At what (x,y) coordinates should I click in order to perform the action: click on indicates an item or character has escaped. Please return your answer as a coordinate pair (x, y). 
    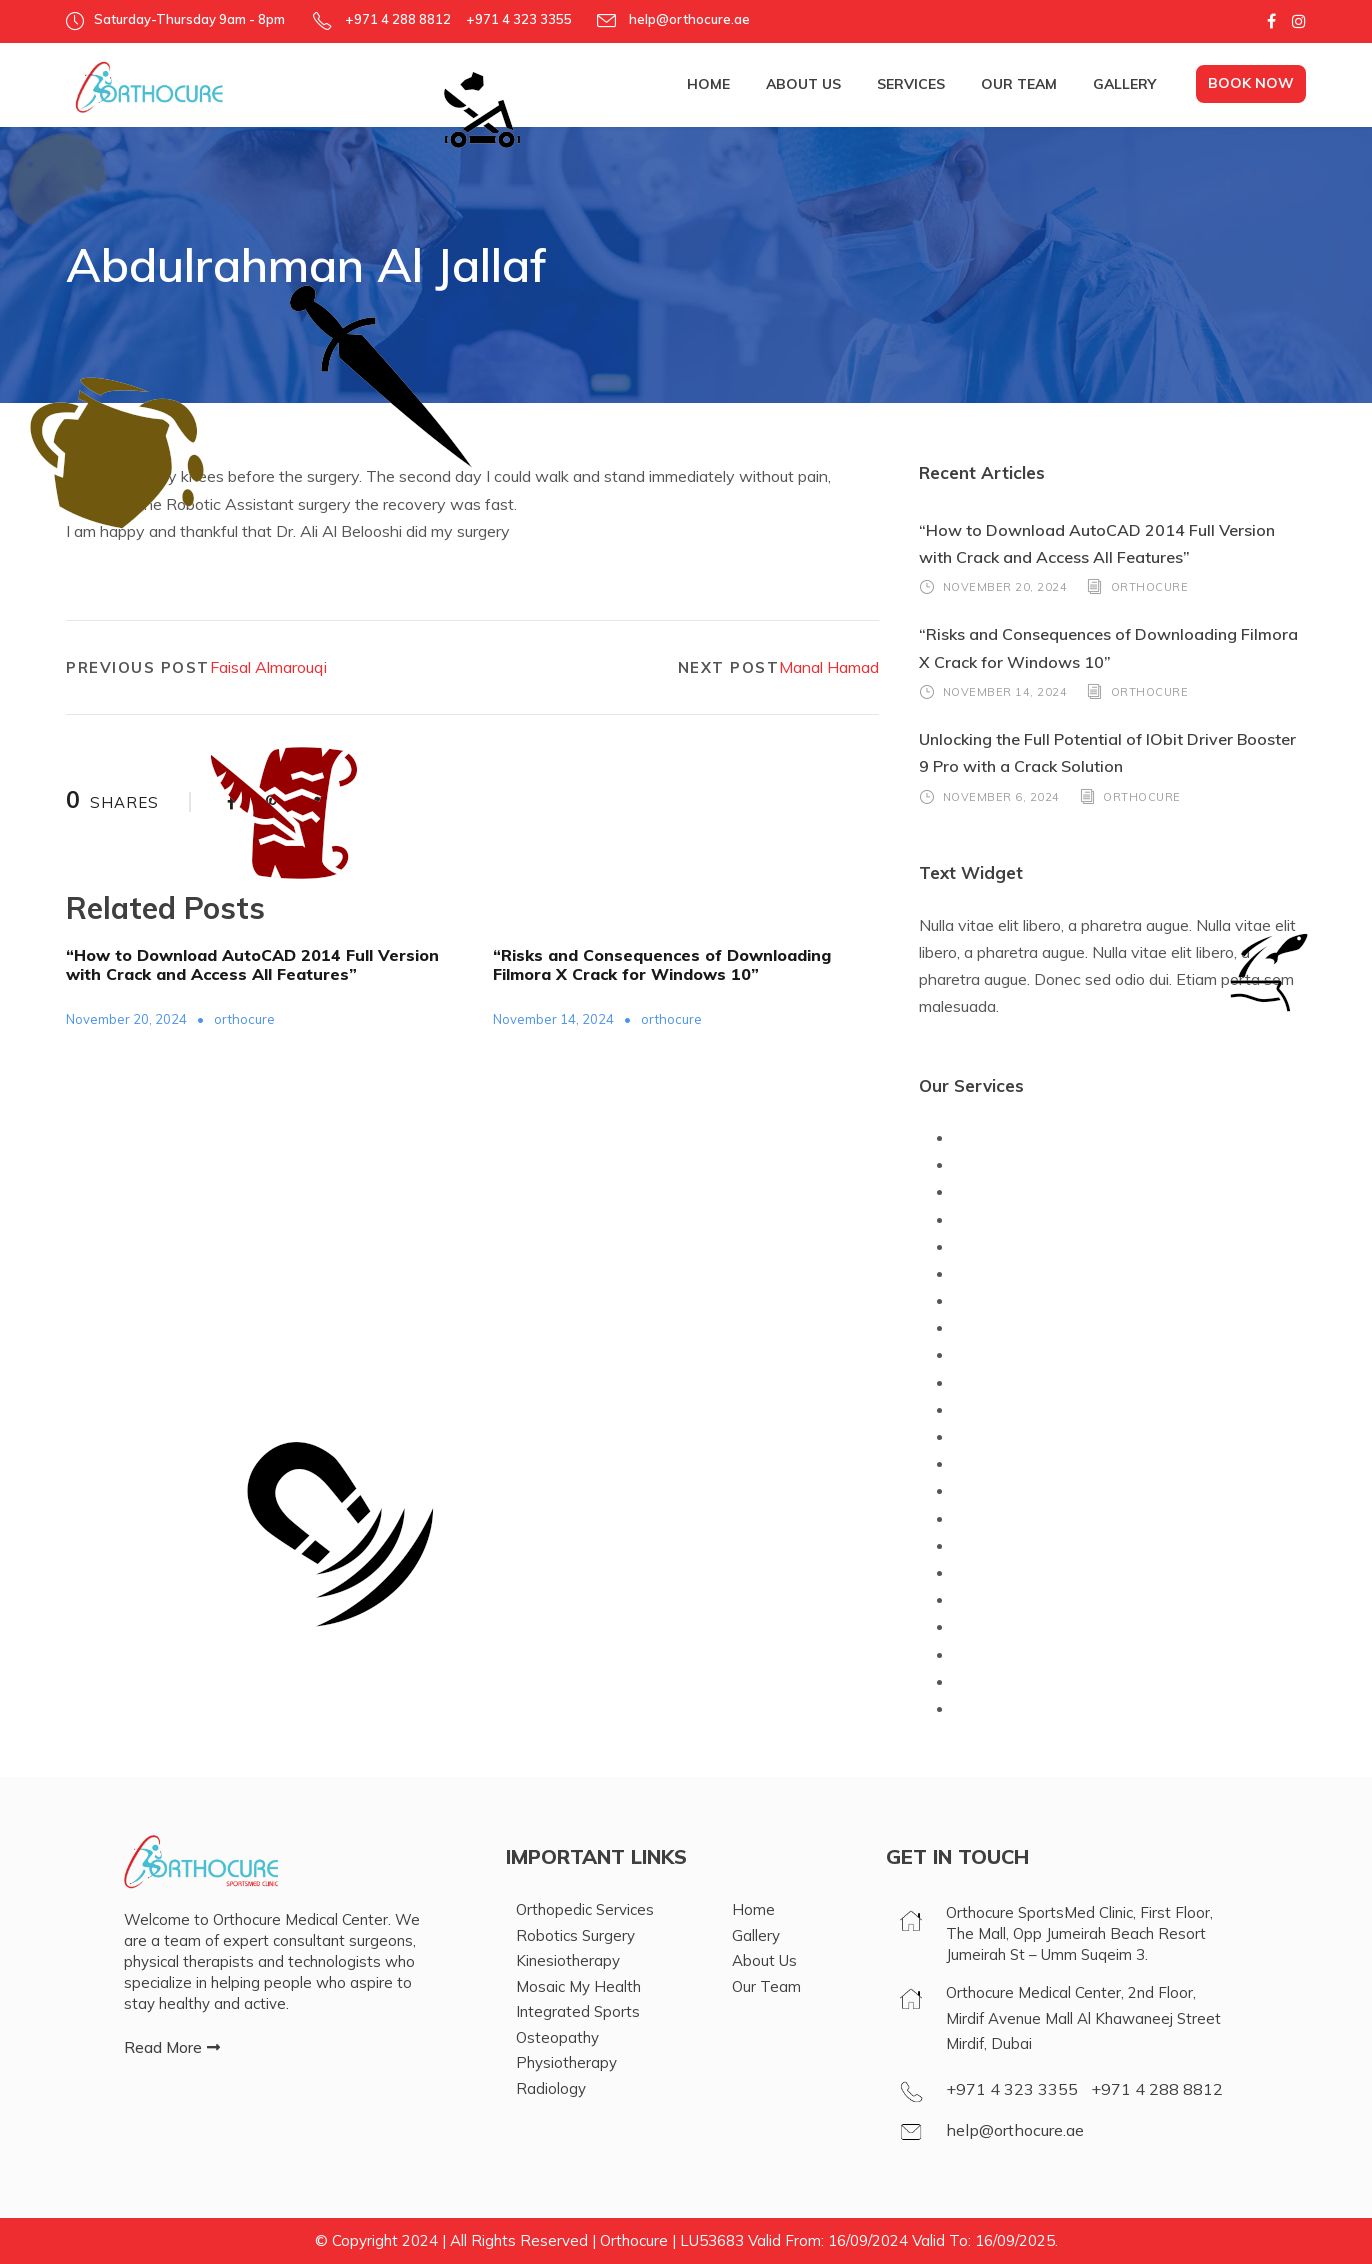
    Looking at the image, I should click on (1270, 971).